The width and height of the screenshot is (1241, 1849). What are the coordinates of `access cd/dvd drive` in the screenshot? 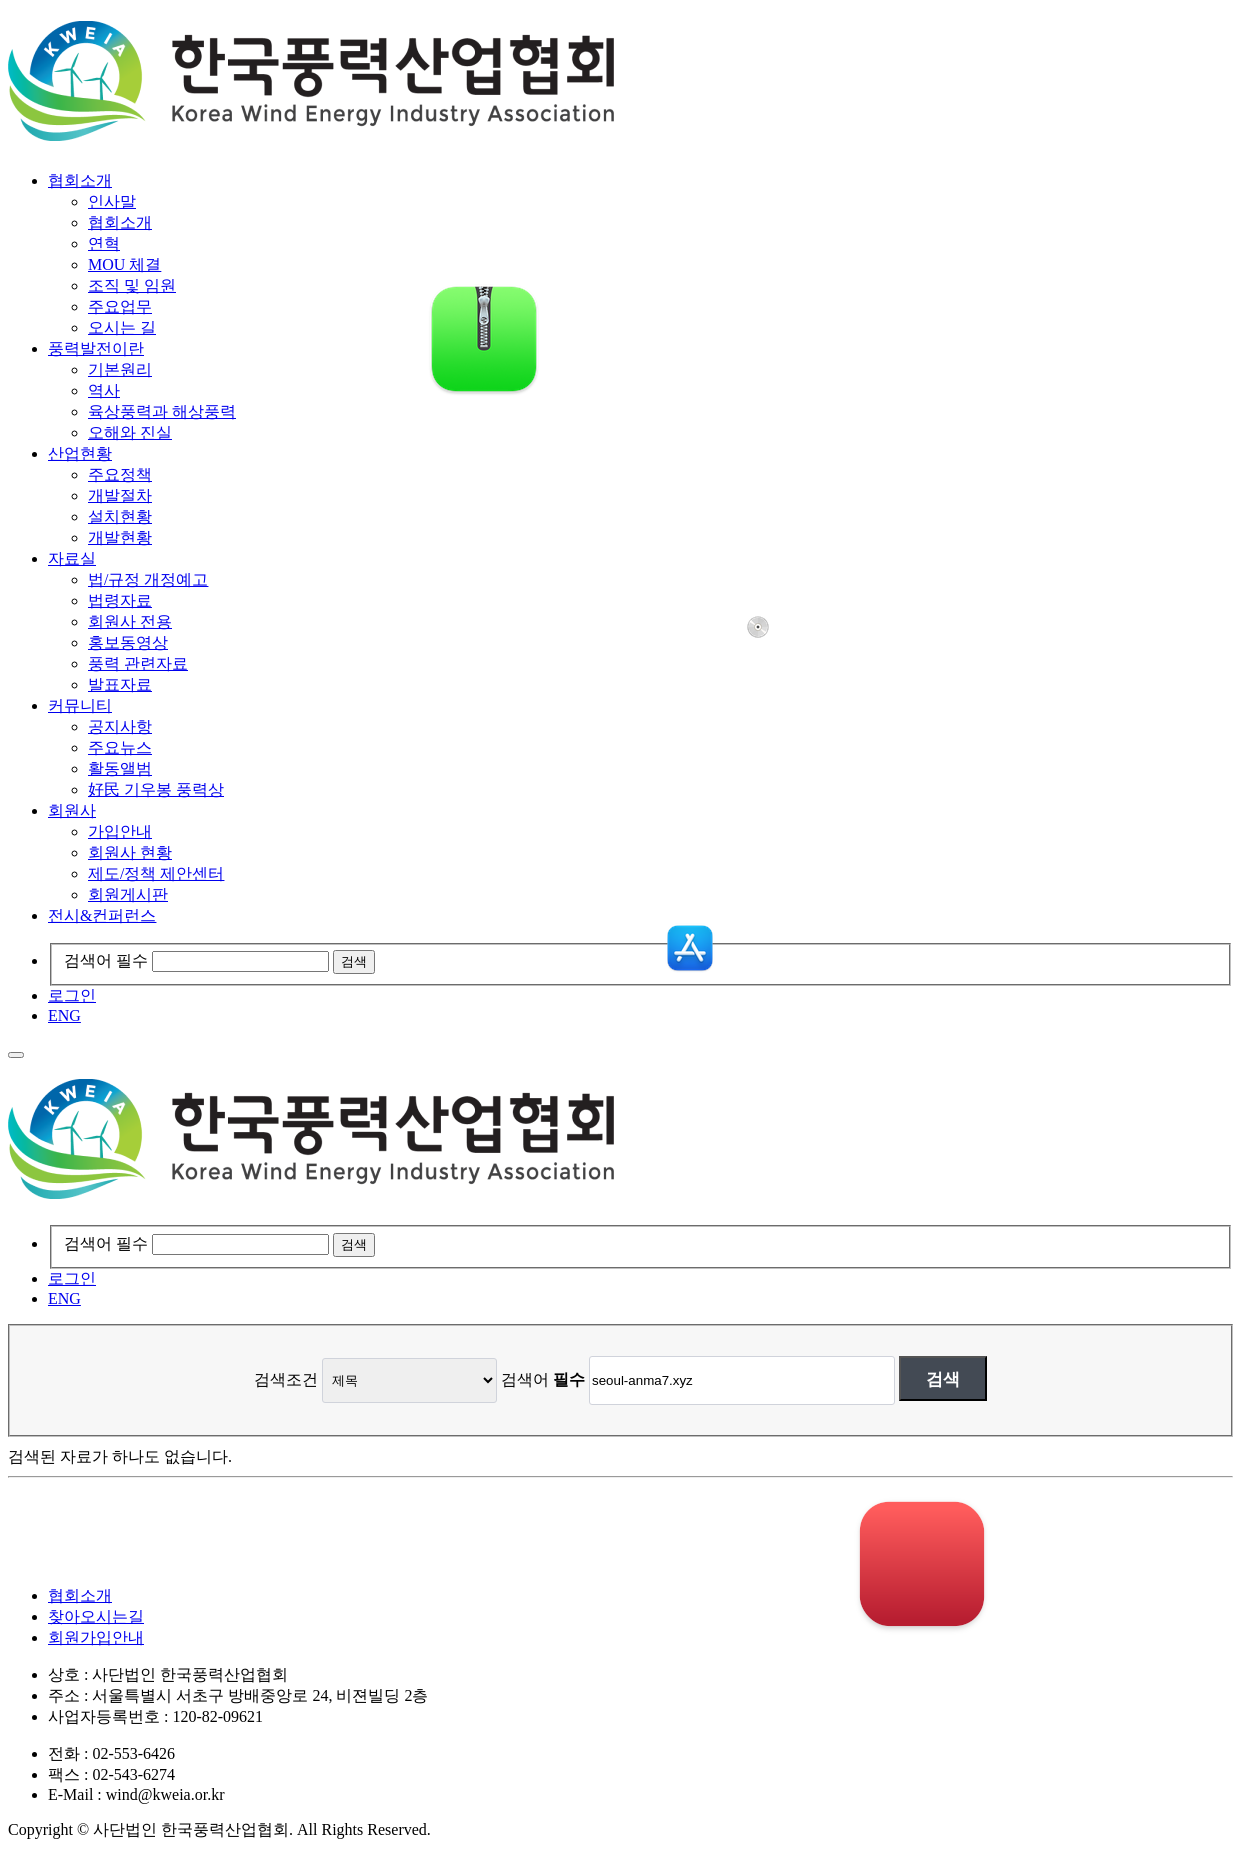 It's located at (758, 627).